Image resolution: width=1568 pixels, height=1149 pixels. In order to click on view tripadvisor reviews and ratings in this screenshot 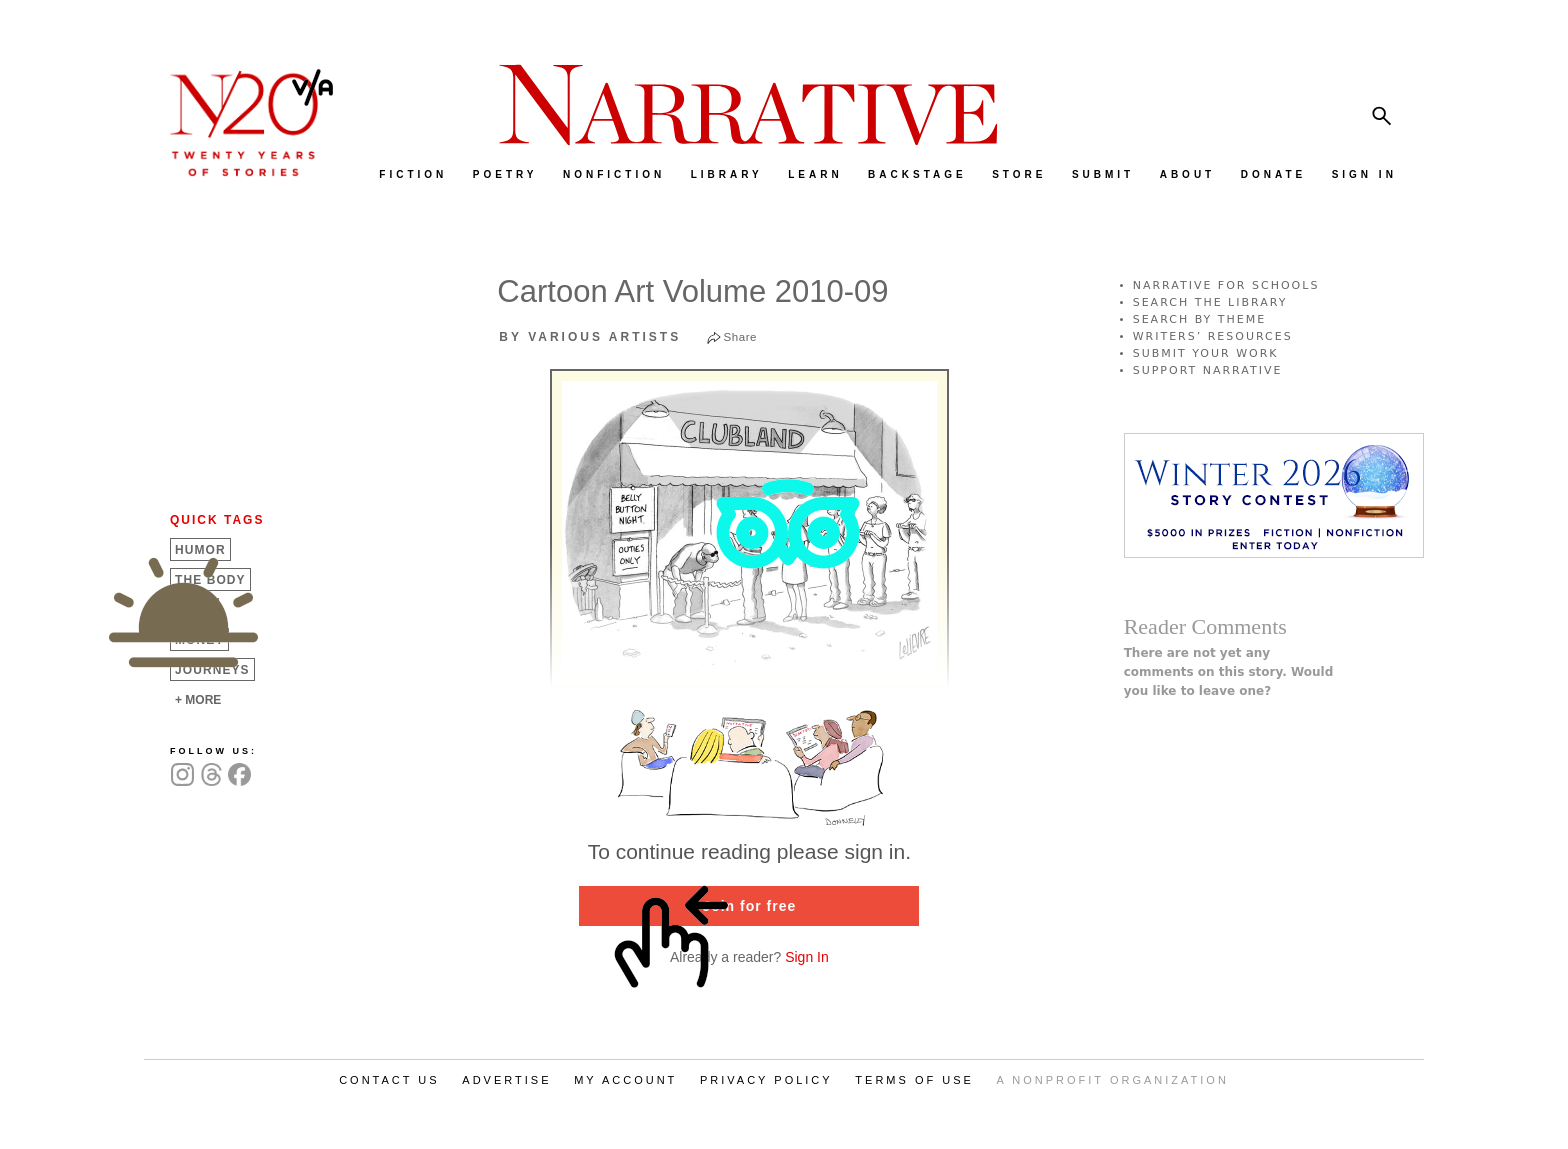, I will do `click(788, 523)`.